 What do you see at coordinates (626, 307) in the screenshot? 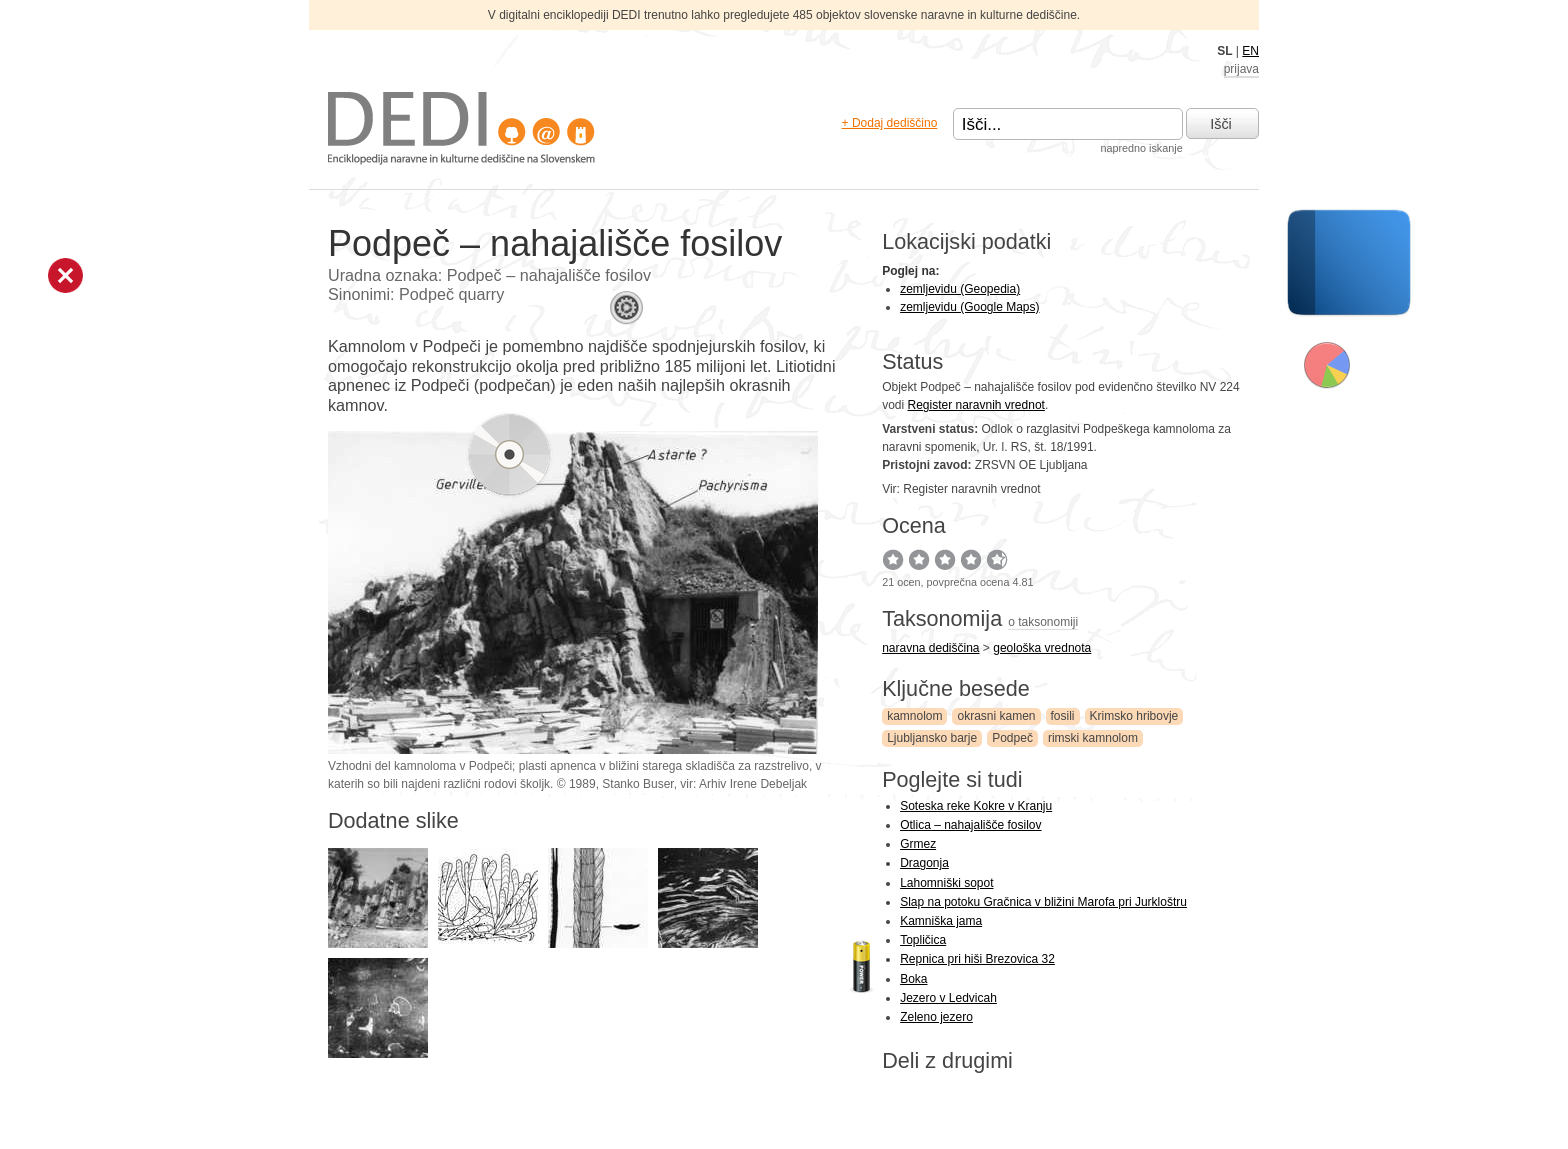
I see `view or edit document properties` at bounding box center [626, 307].